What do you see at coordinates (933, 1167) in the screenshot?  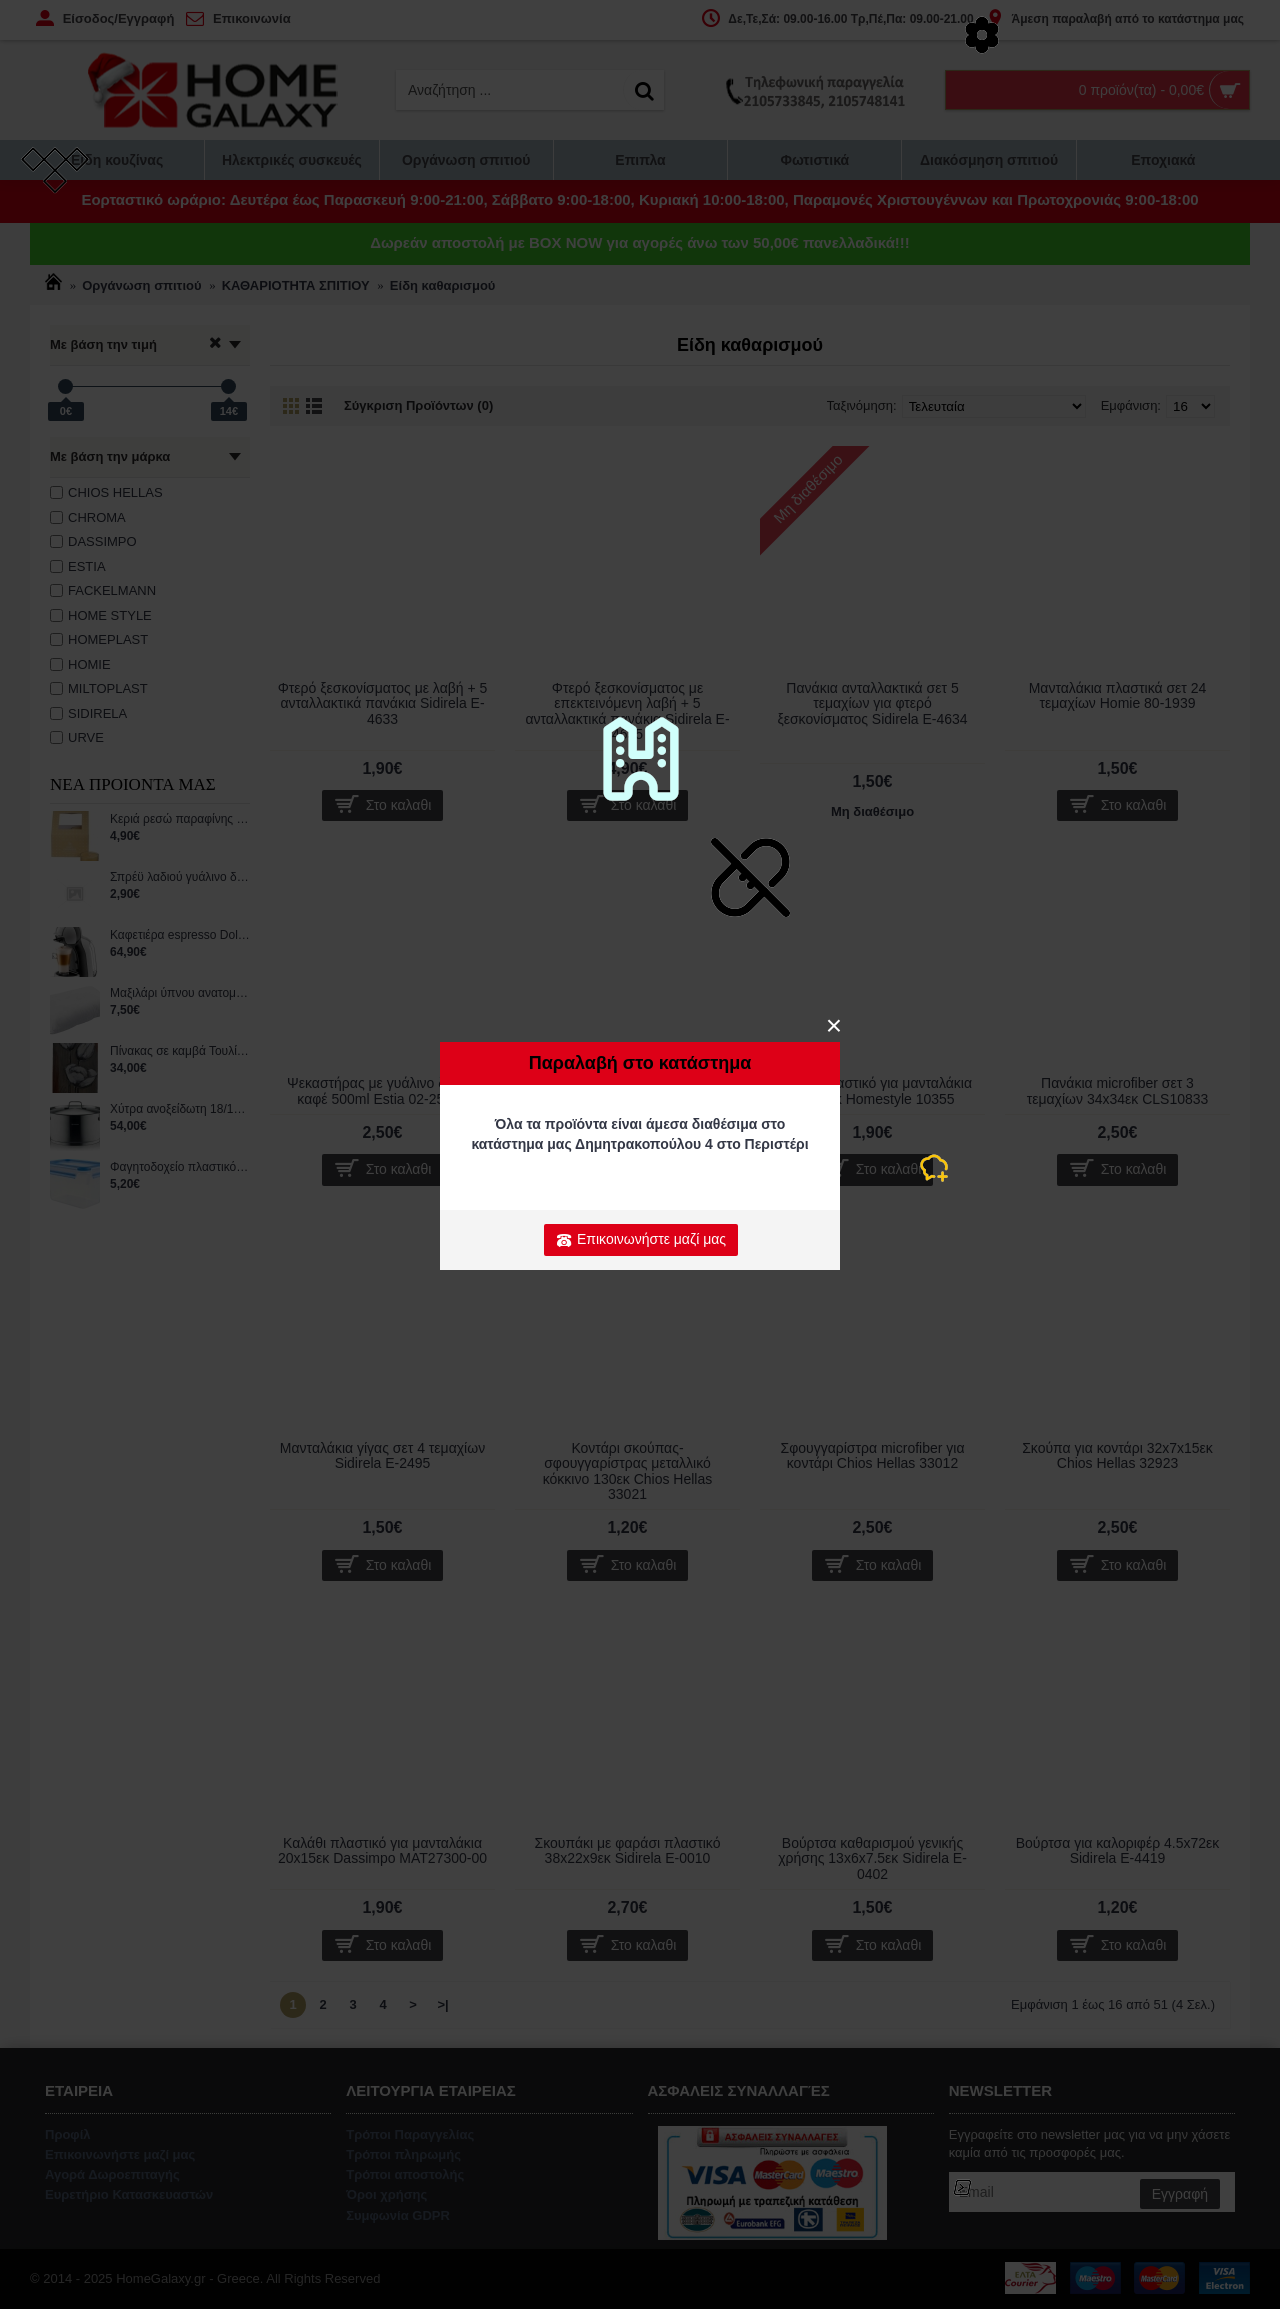 I see `start a new conversation` at bounding box center [933, 1167].